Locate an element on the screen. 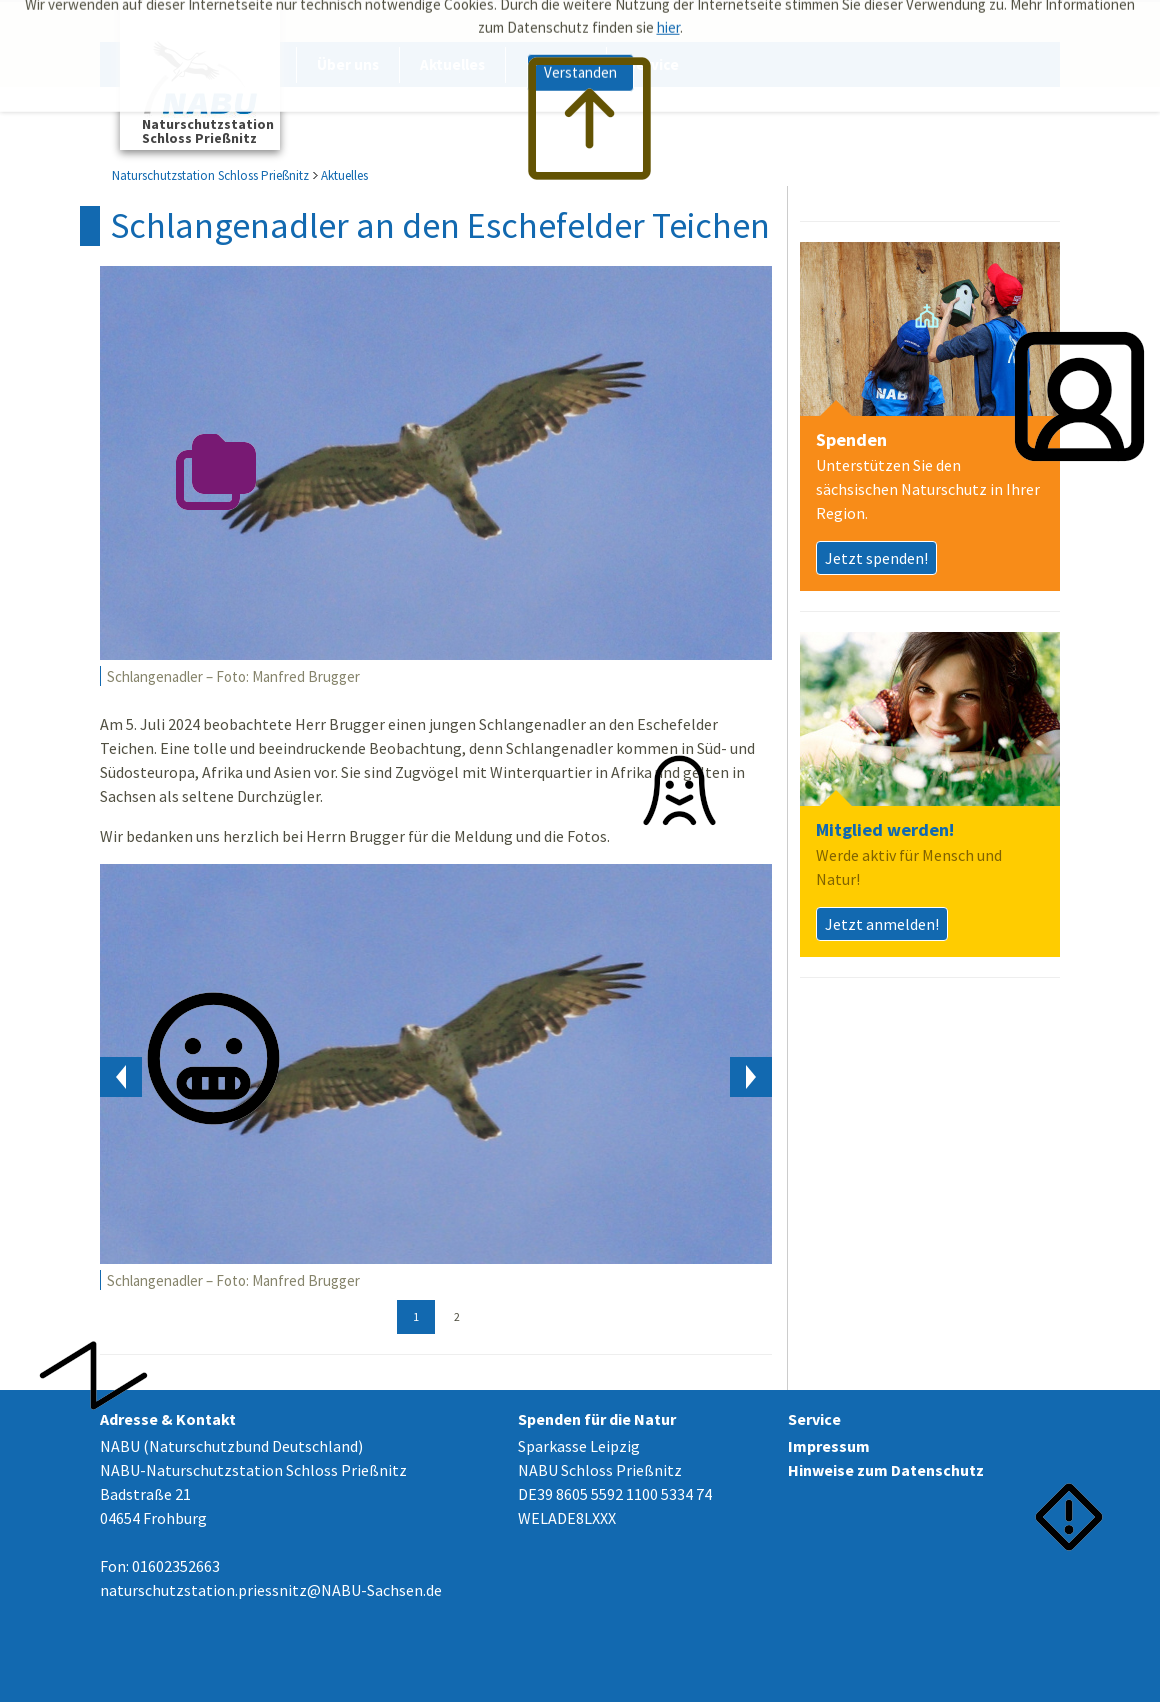  indicates a warning or alert requiring attention is located at coordinates (1069, 1517).